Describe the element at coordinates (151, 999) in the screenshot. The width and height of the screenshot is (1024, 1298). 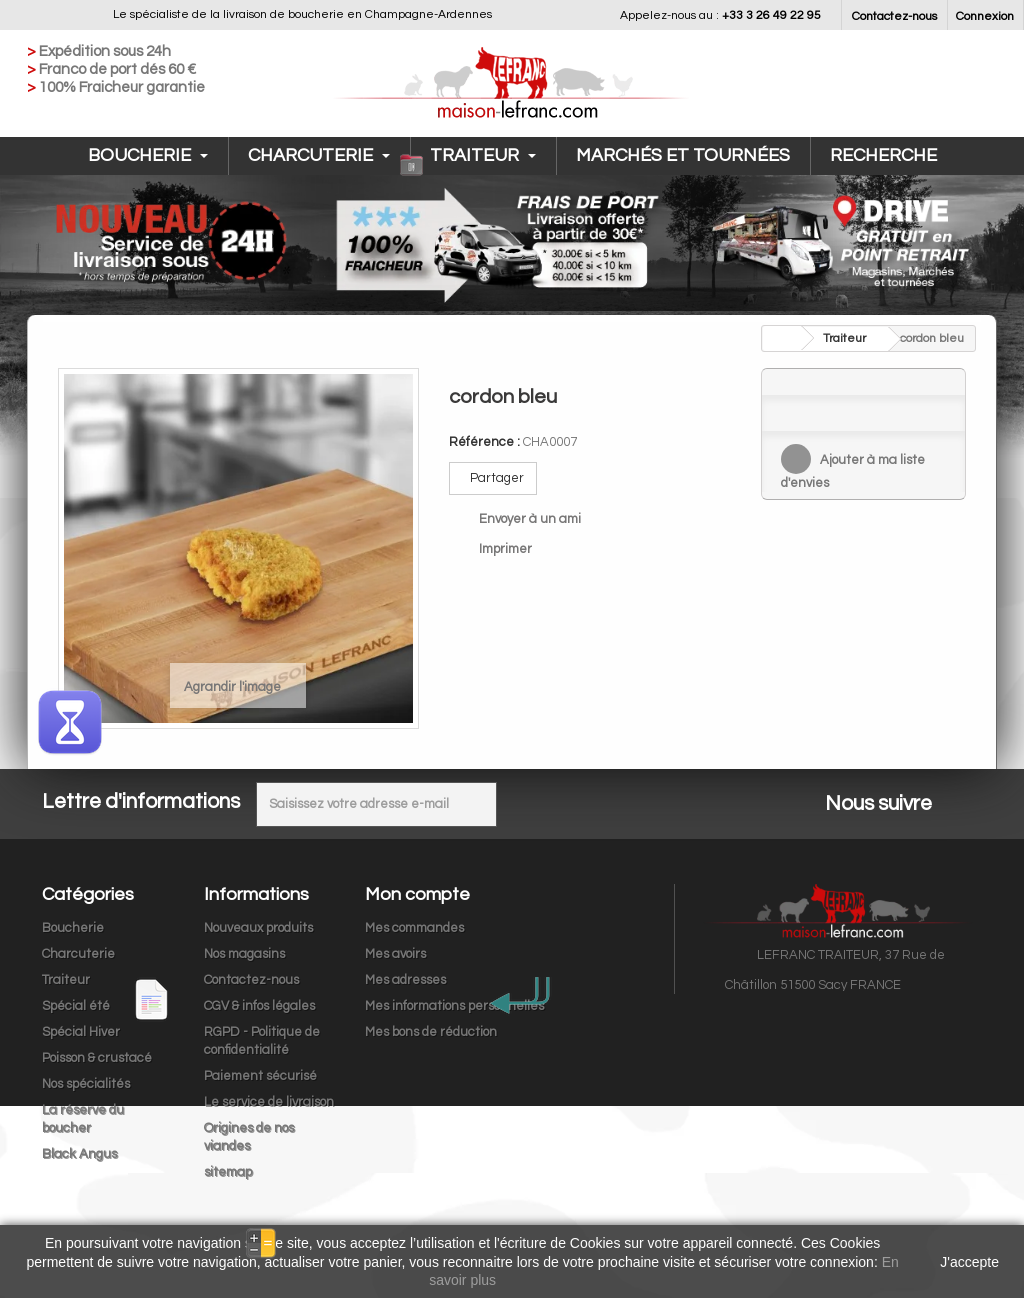
I see `open developer tools or IDE` at that location.